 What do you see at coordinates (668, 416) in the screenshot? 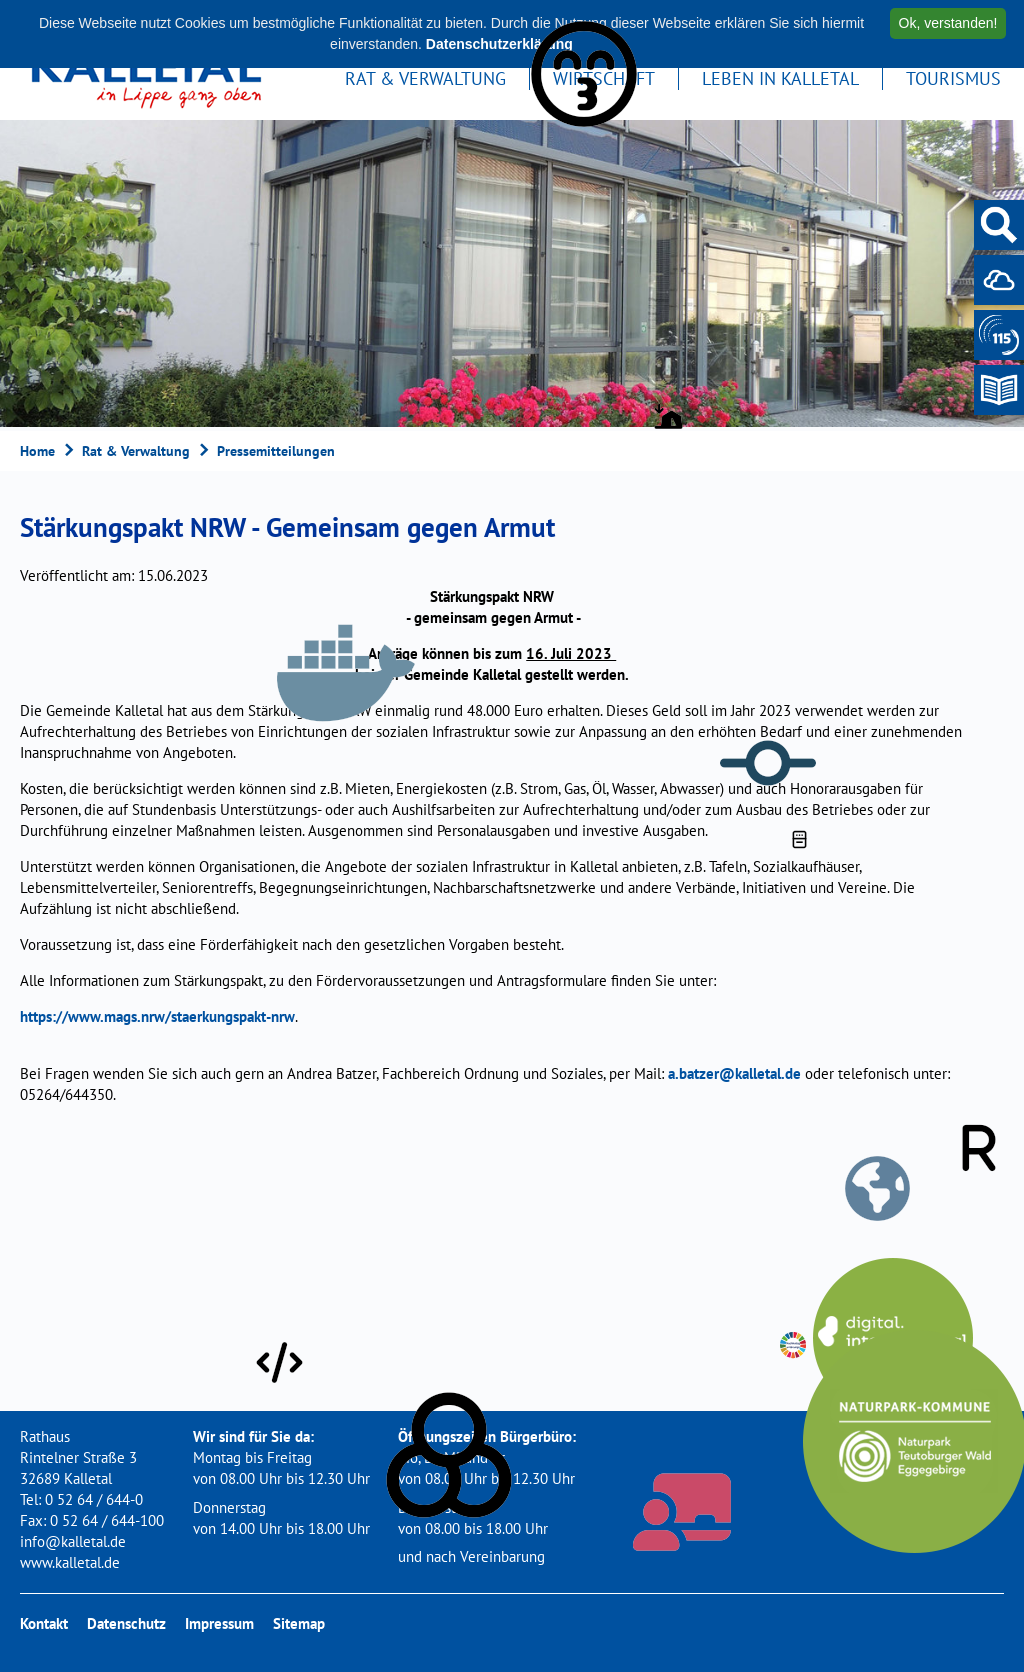
I see `download campsite or camping information` at bounding box center [668, 416].